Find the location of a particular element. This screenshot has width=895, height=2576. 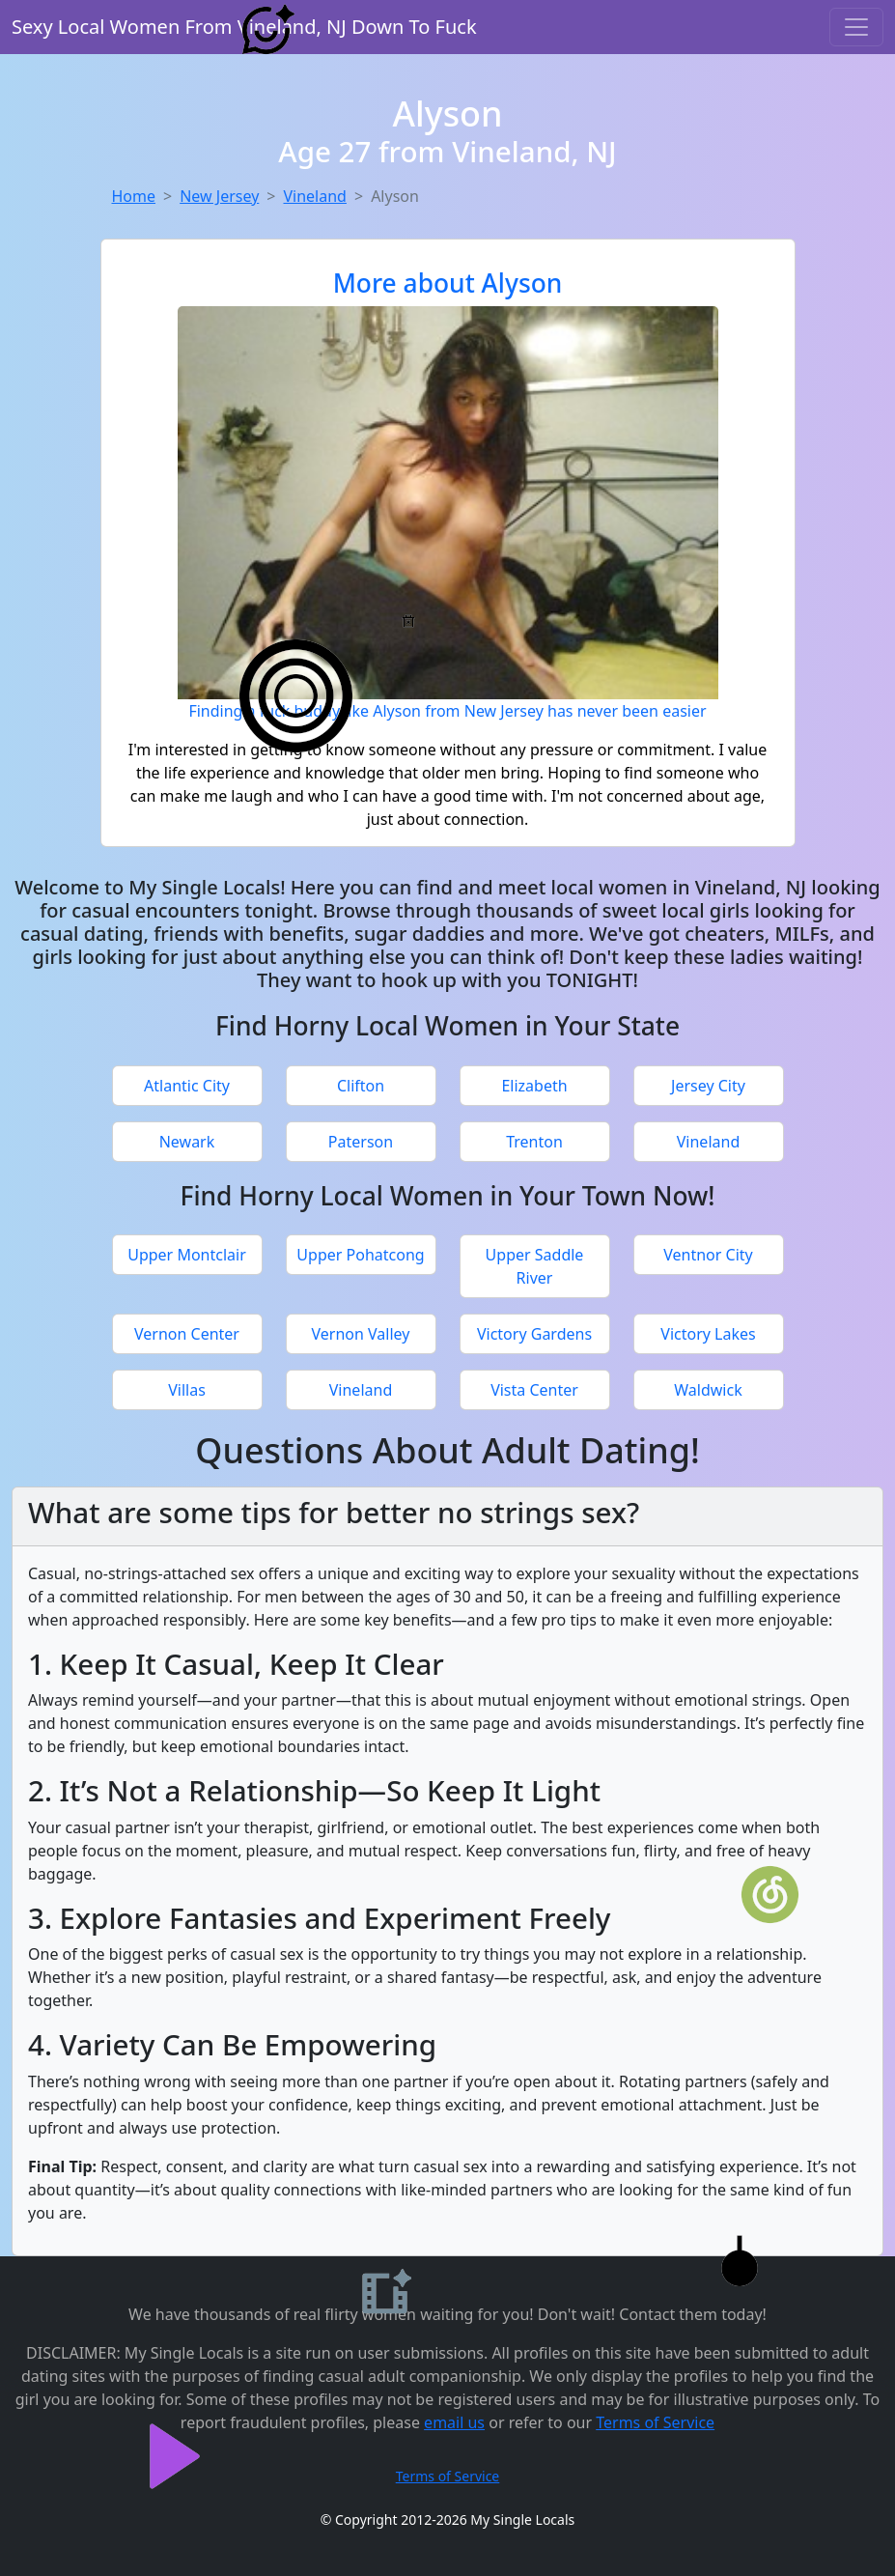

generate video content using AI is located at coordinates (384, 2293).